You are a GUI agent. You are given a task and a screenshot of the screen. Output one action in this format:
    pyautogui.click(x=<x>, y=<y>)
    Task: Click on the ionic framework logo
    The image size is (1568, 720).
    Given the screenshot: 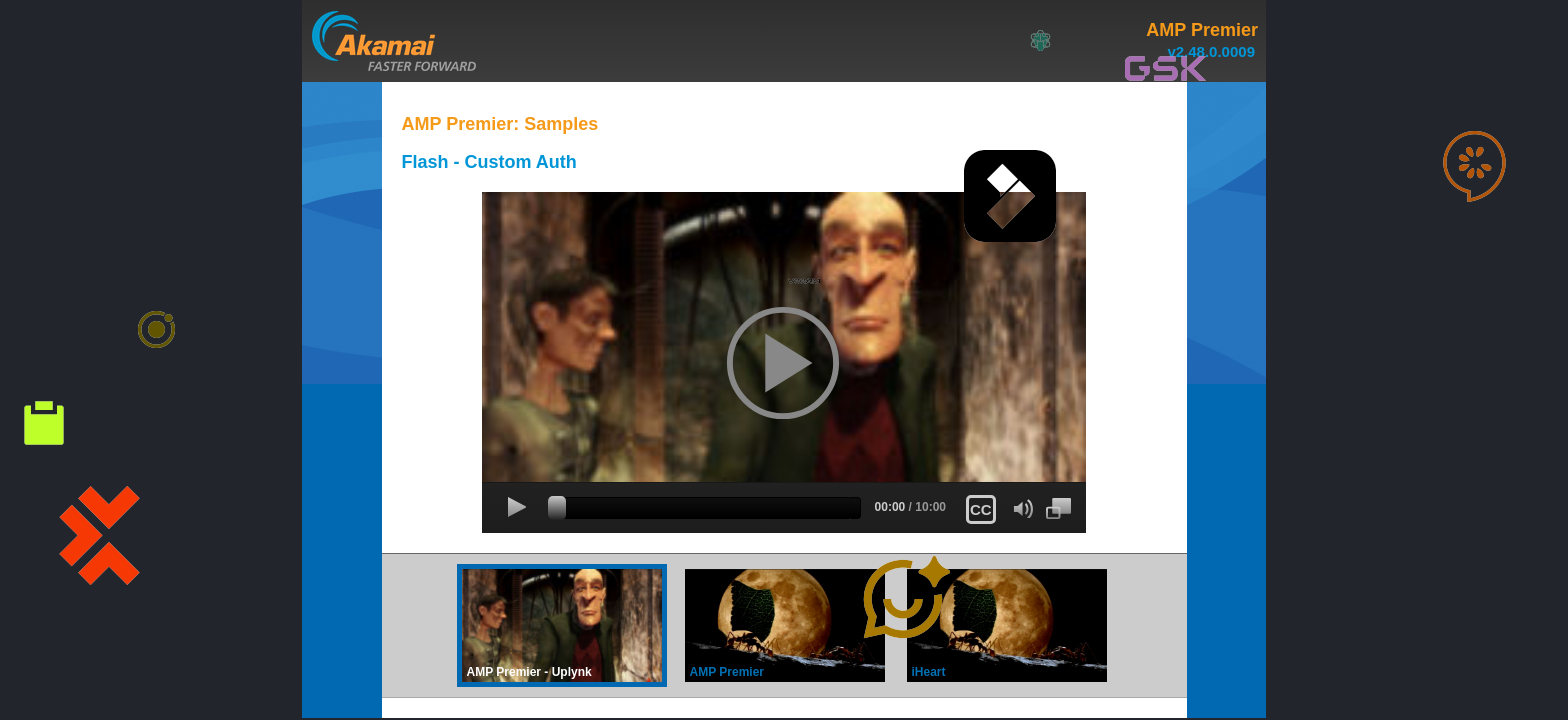 What is the action you would take?
    pyautogui.click(x=156, y=329)
    